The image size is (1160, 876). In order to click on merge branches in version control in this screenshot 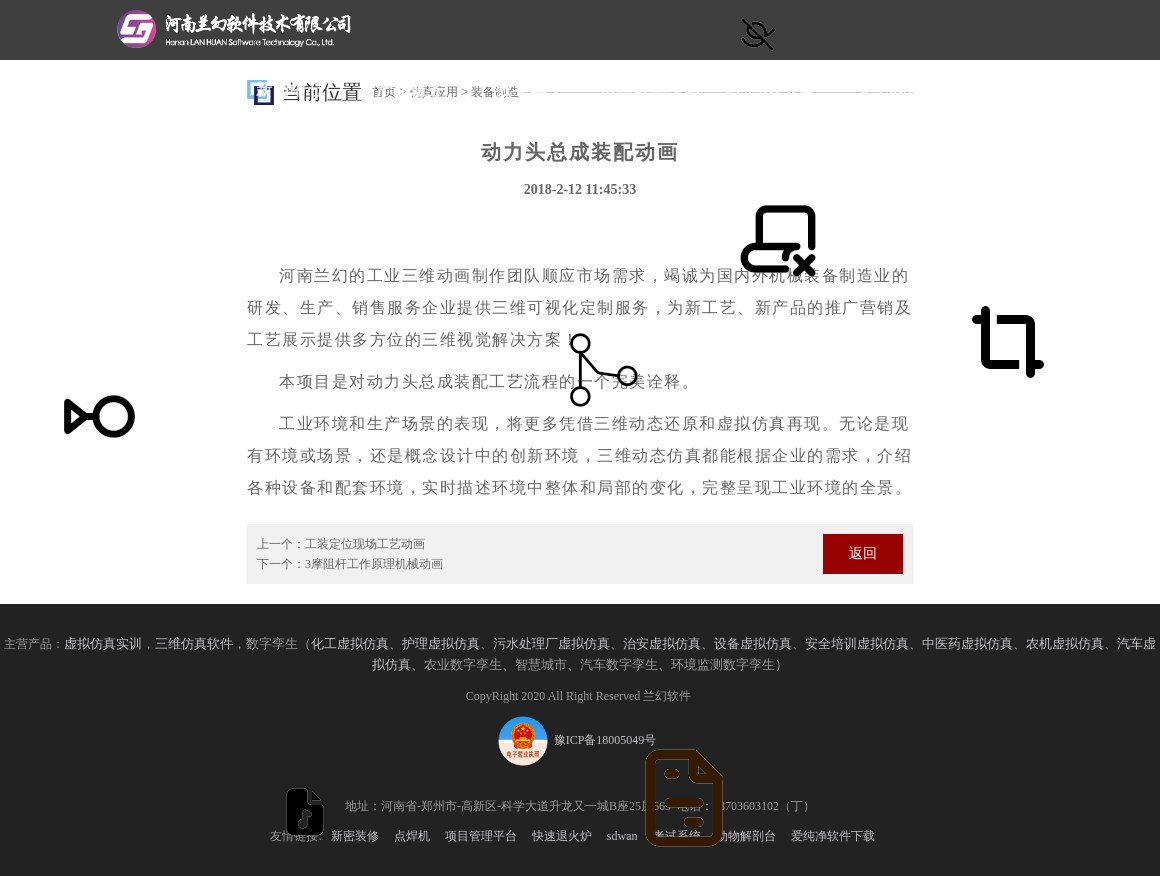, I will do `click(598, 370)`.